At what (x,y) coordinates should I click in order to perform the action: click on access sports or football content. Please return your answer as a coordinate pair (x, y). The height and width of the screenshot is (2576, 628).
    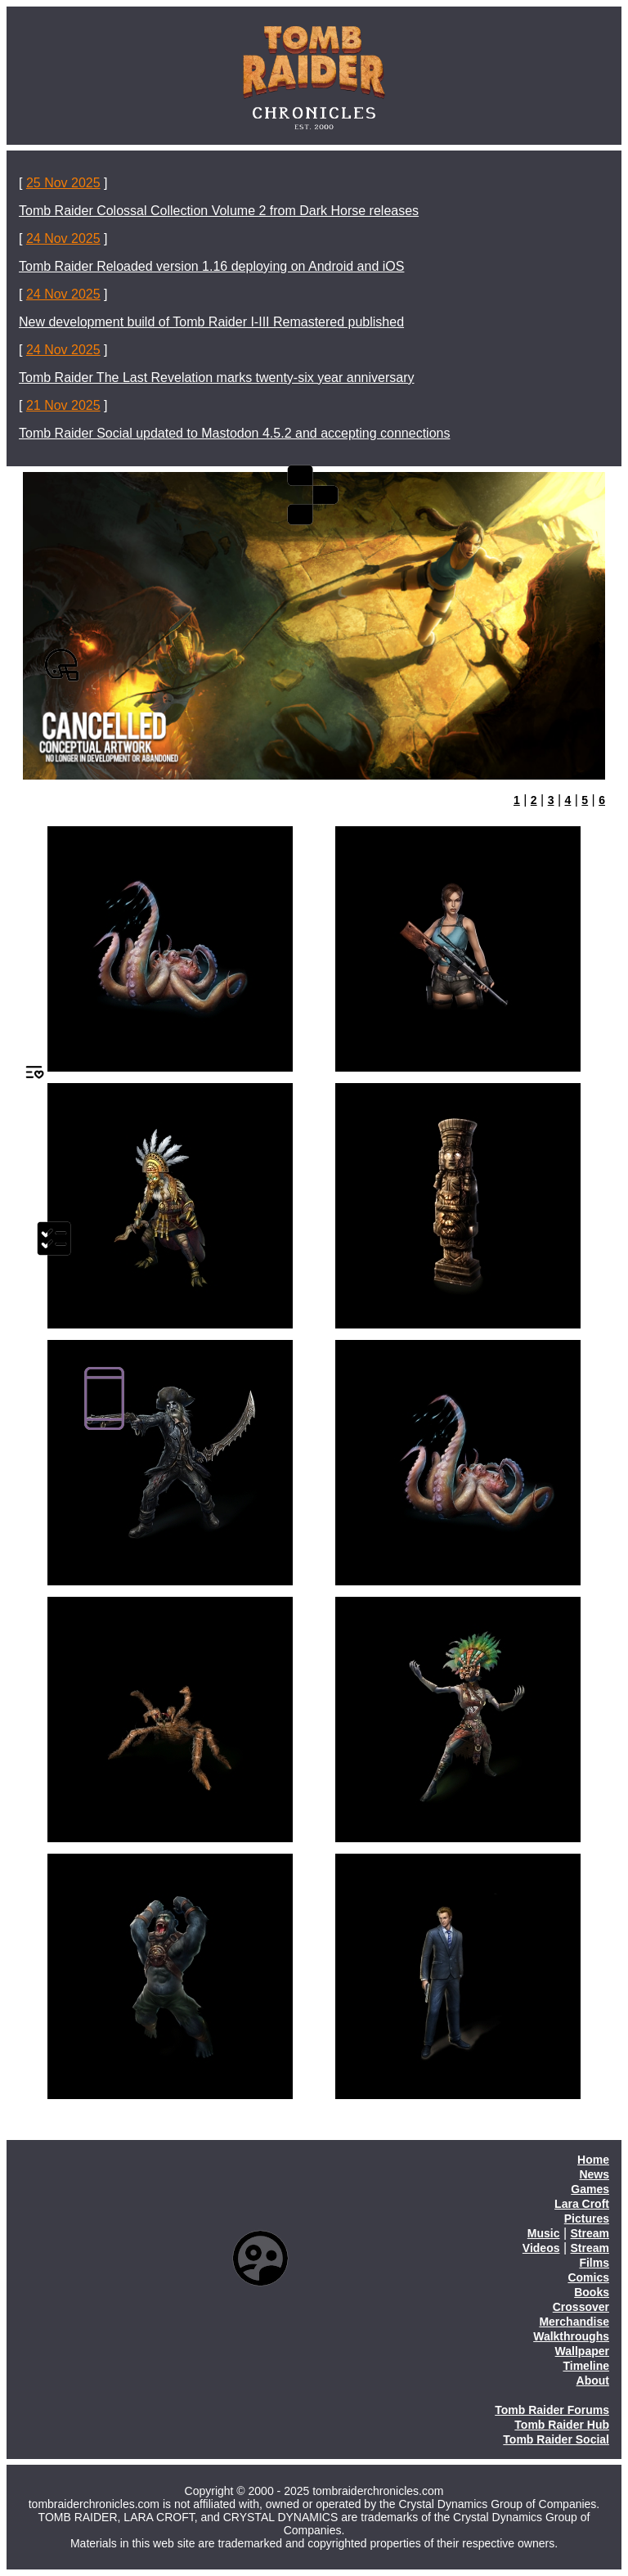
    Looking at the image, I should click on (61, 665).